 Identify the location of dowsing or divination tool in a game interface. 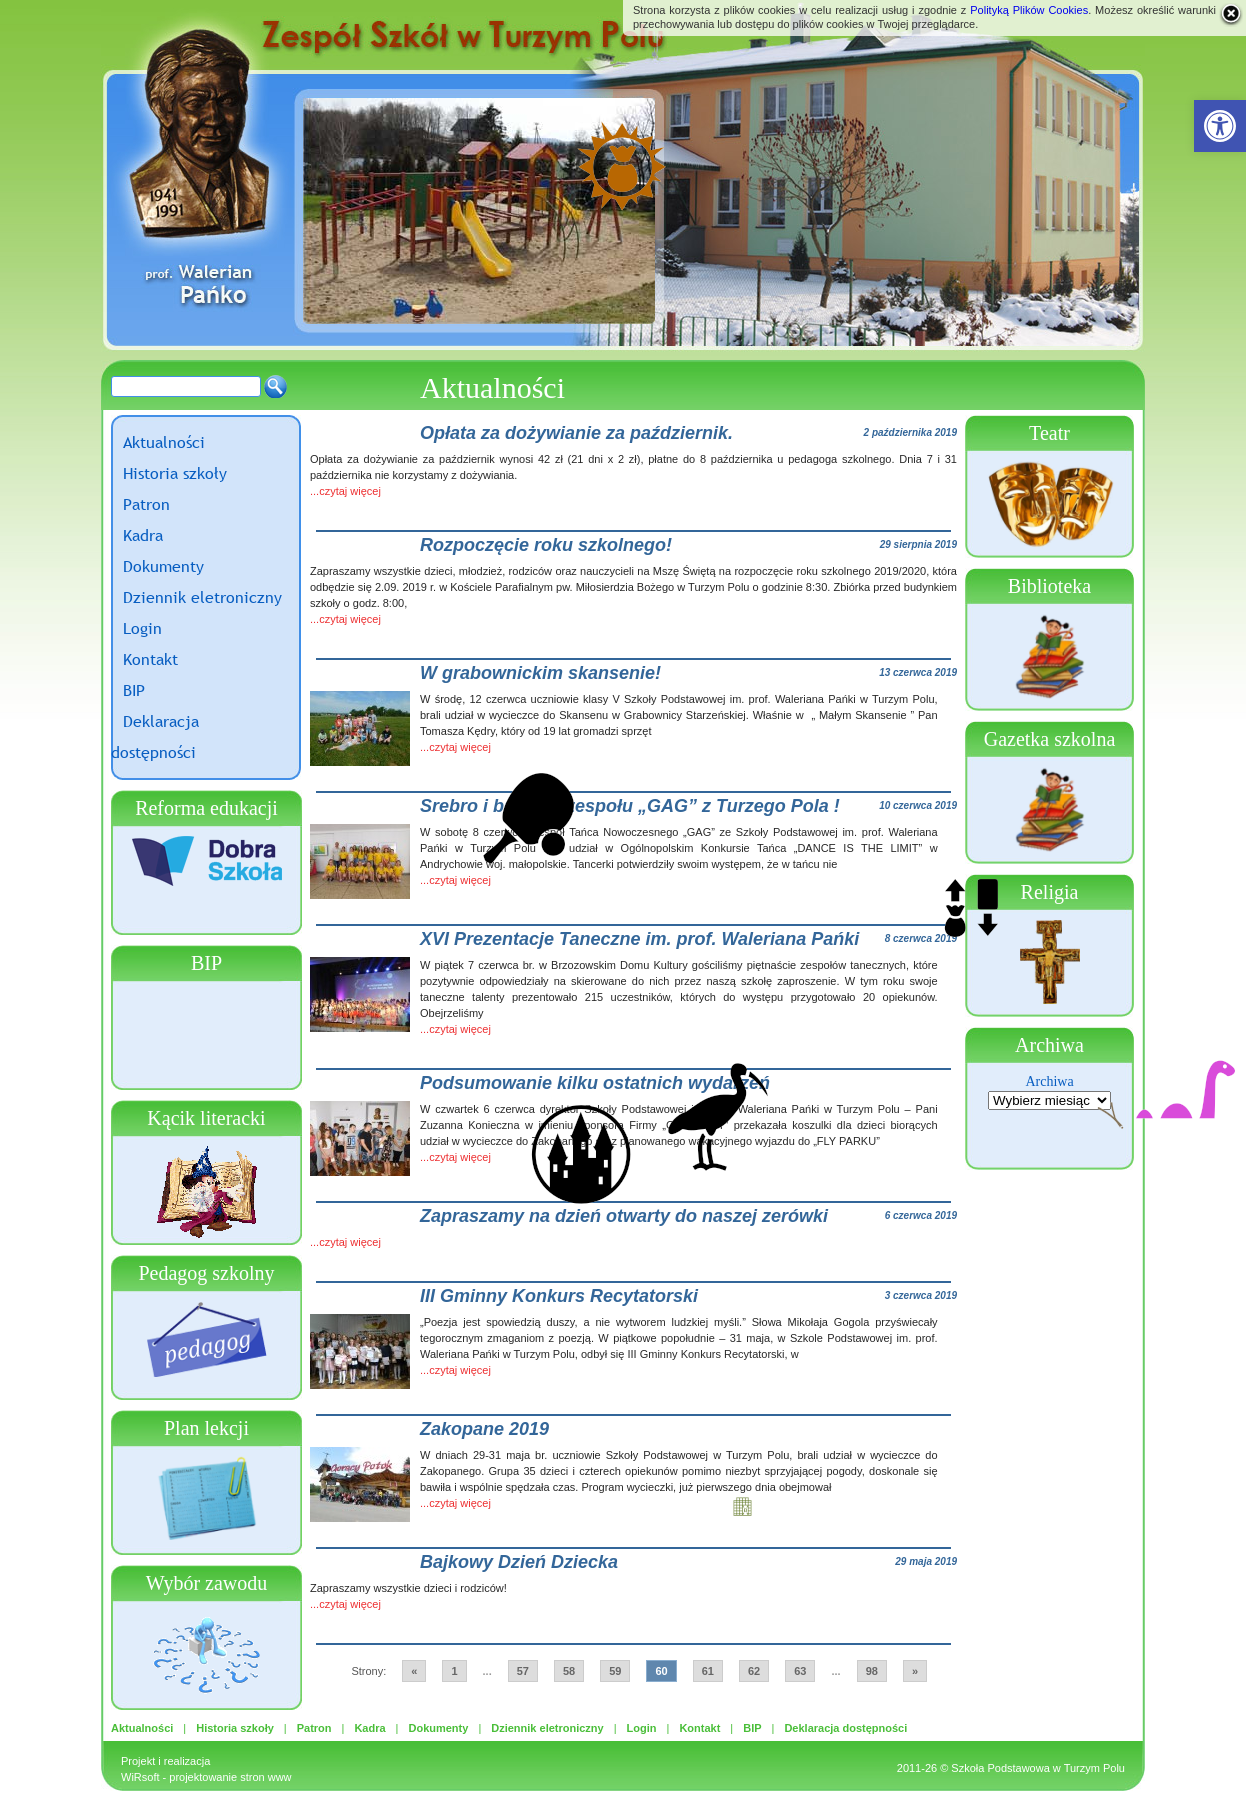
(1110, 1115).